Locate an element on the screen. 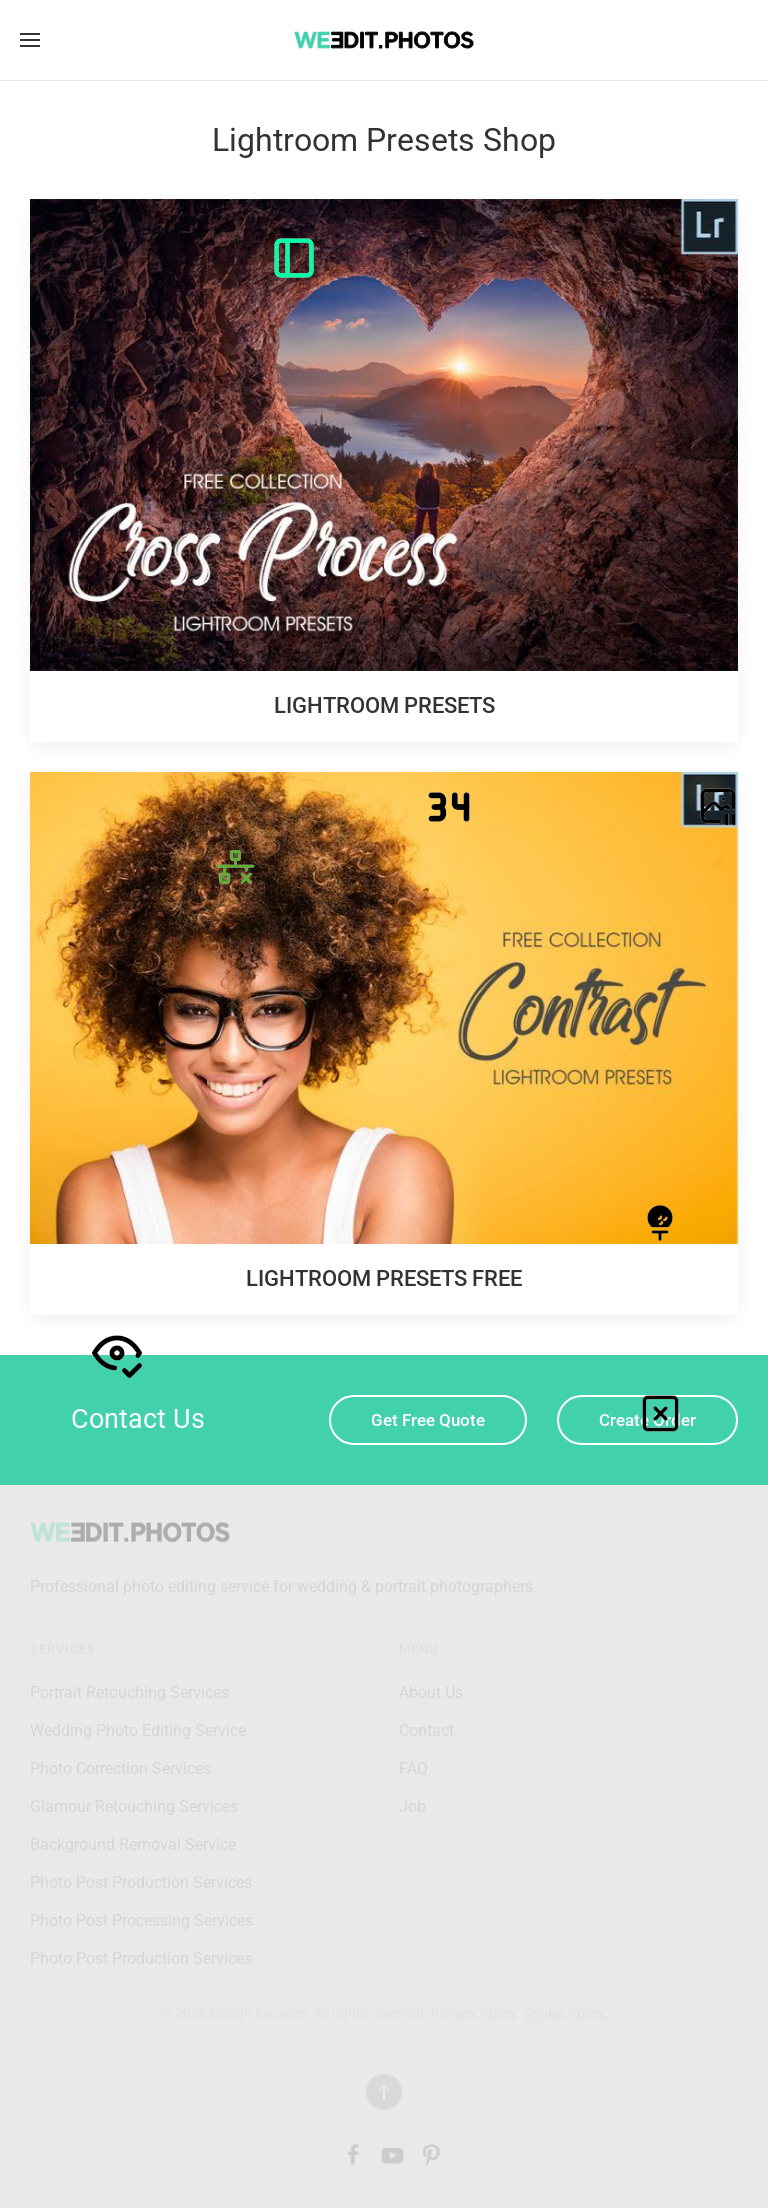 This screenshot has height=2208, width=768. network connection error or failure is located at coordinates (235, 867).